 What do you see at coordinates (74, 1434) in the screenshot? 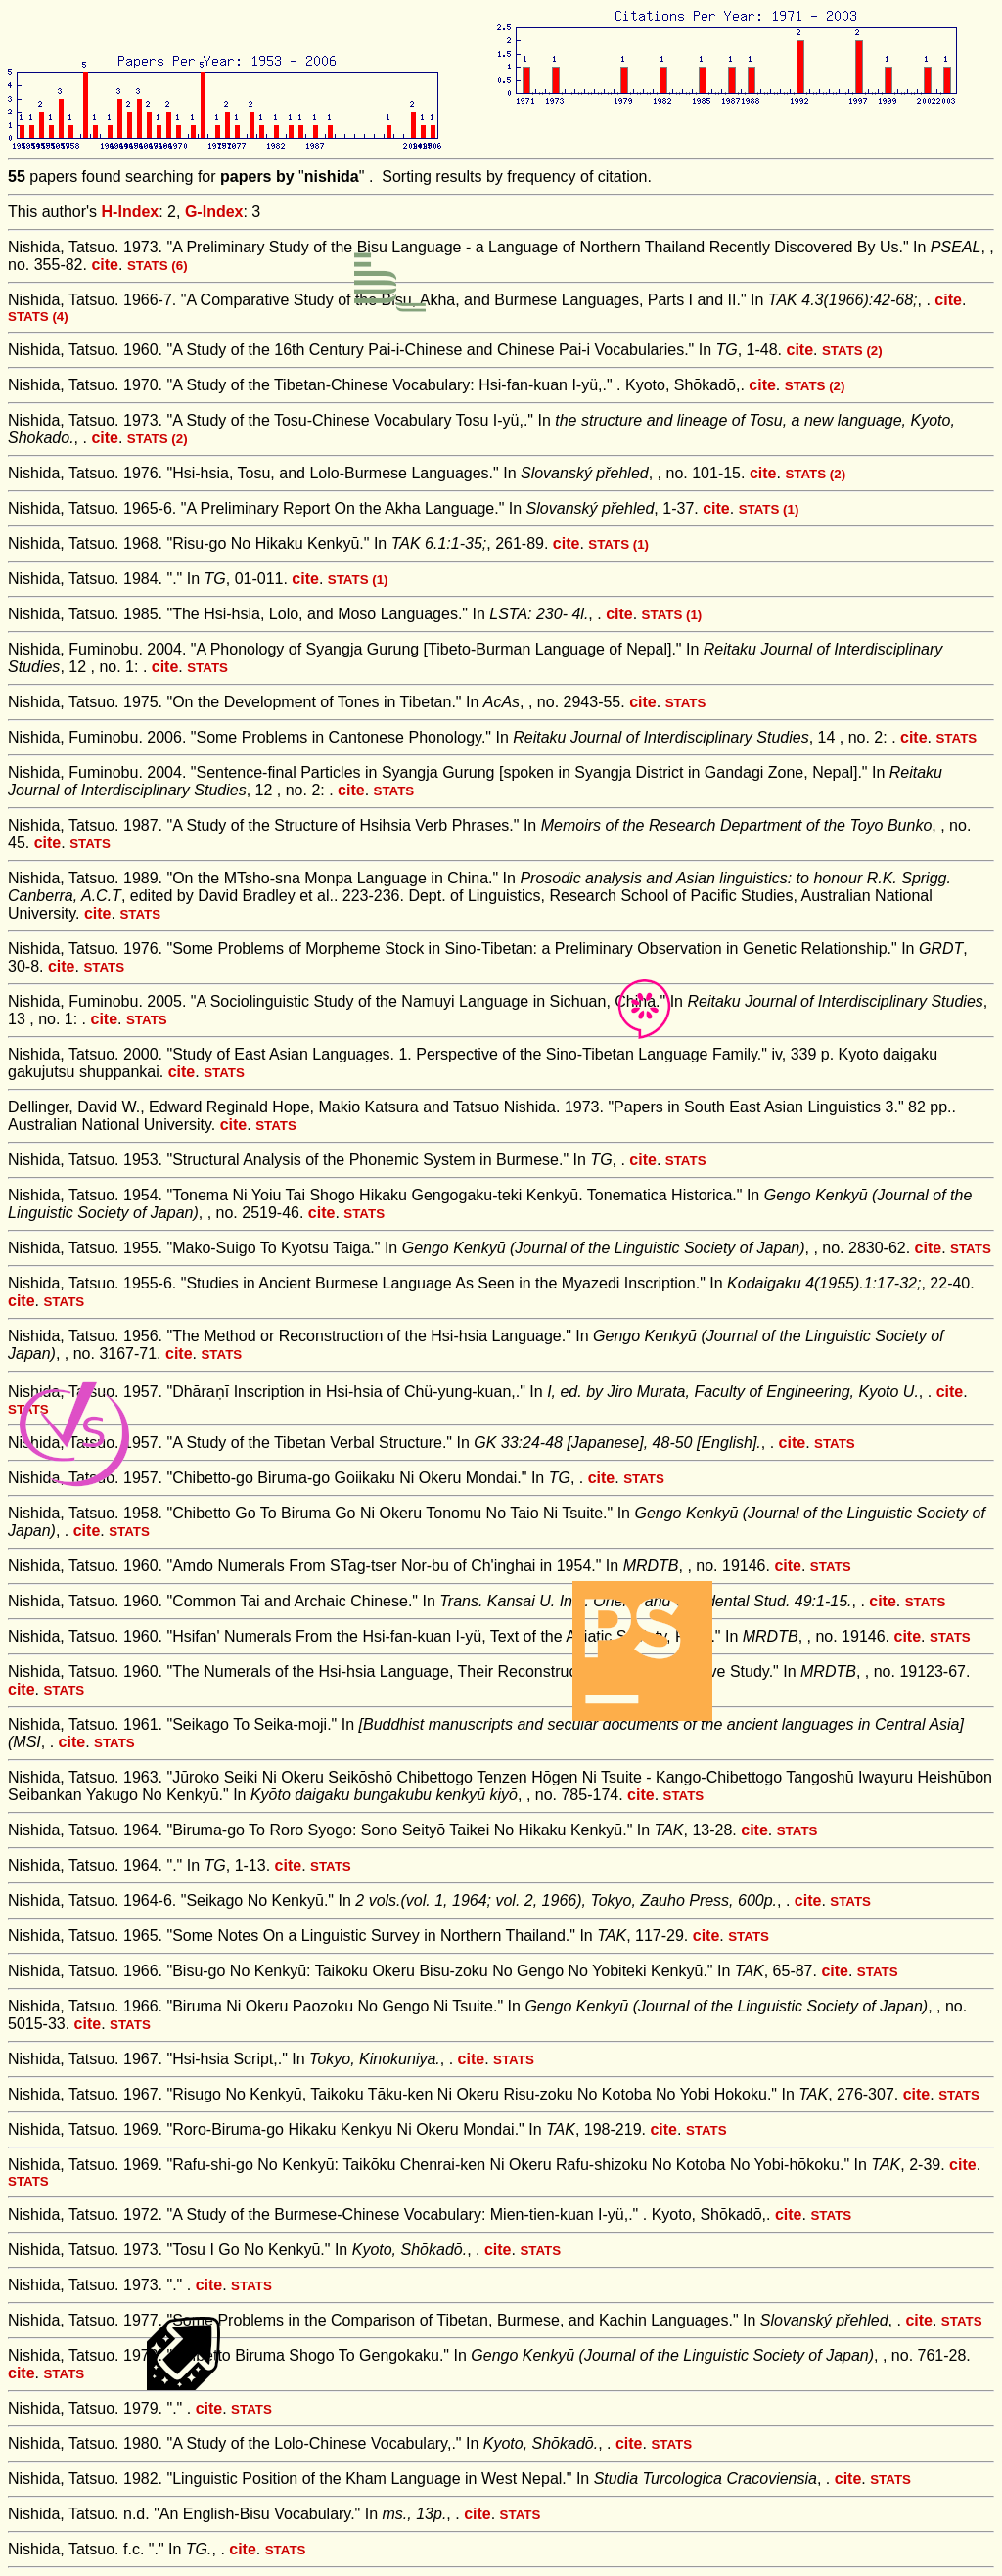
I see `codeceptjs testing framework logo` at bounding box center [74, 1434].